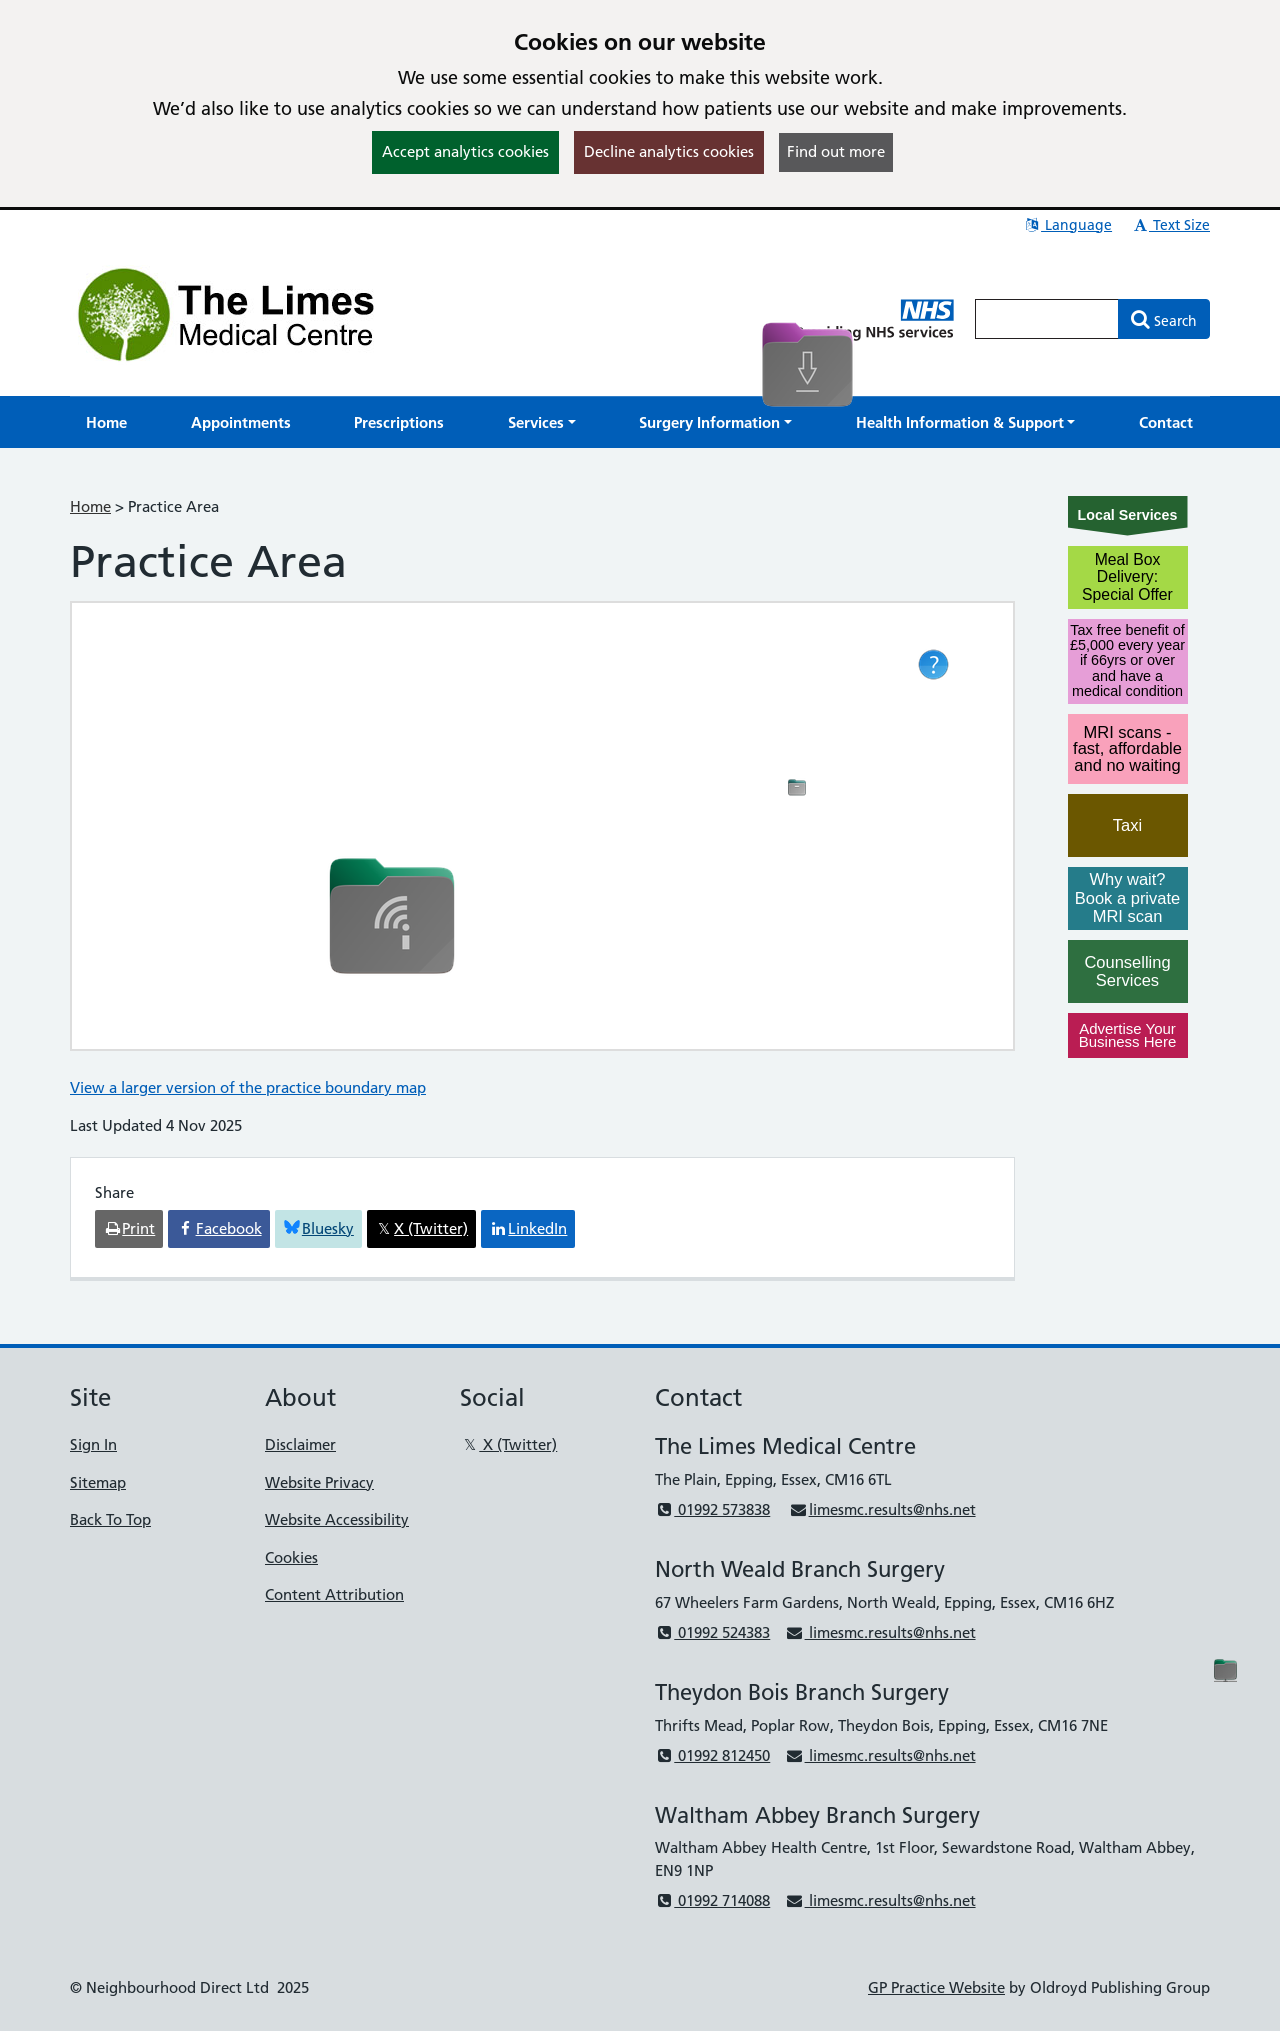  I want to click on open insync cloud sync folder, so click(392, 916).